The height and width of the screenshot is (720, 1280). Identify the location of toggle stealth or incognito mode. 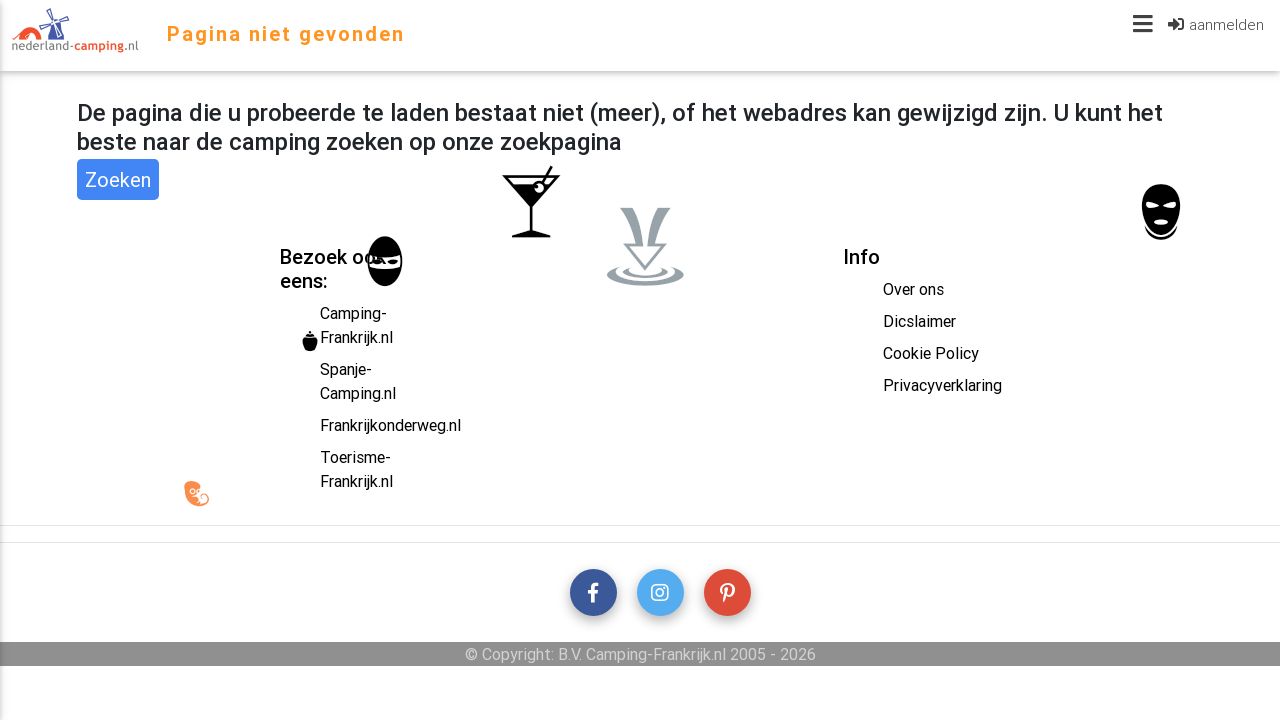
(385, 261).